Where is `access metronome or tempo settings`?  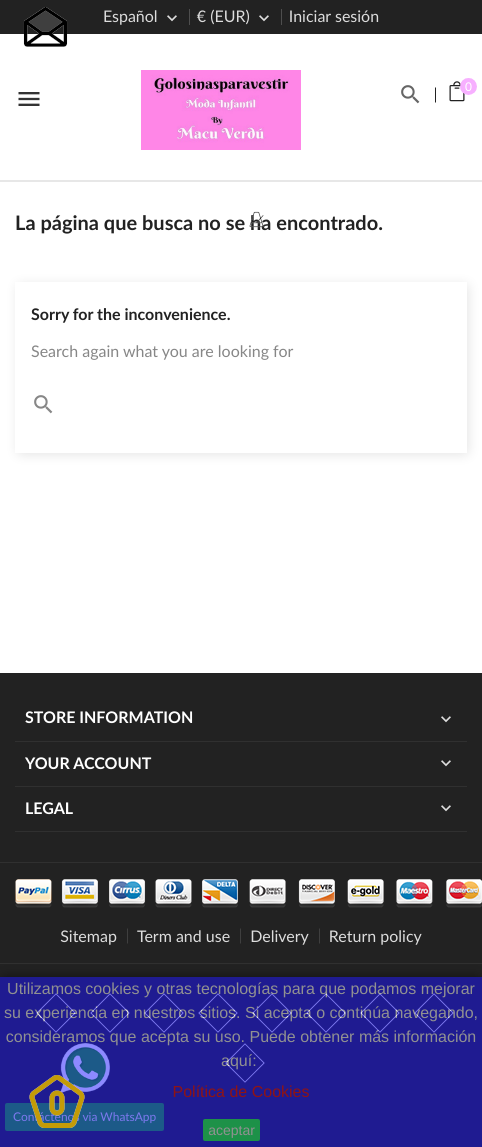 access metronome or tempo settings is located at coordinates (256, 219).